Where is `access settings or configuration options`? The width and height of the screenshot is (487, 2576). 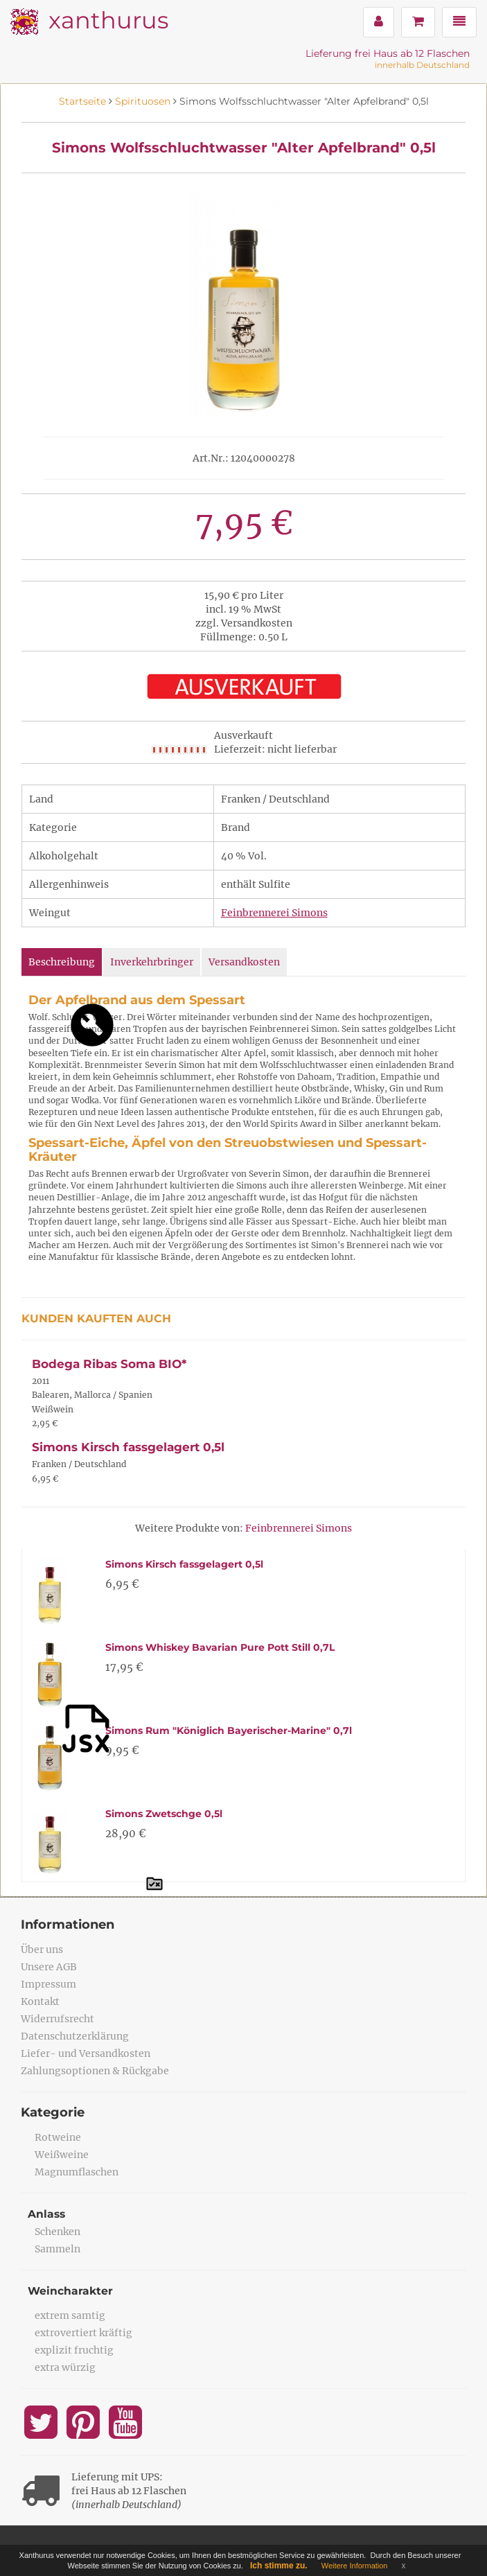 access settings or configuration options is located at coordinates (92, 1025).